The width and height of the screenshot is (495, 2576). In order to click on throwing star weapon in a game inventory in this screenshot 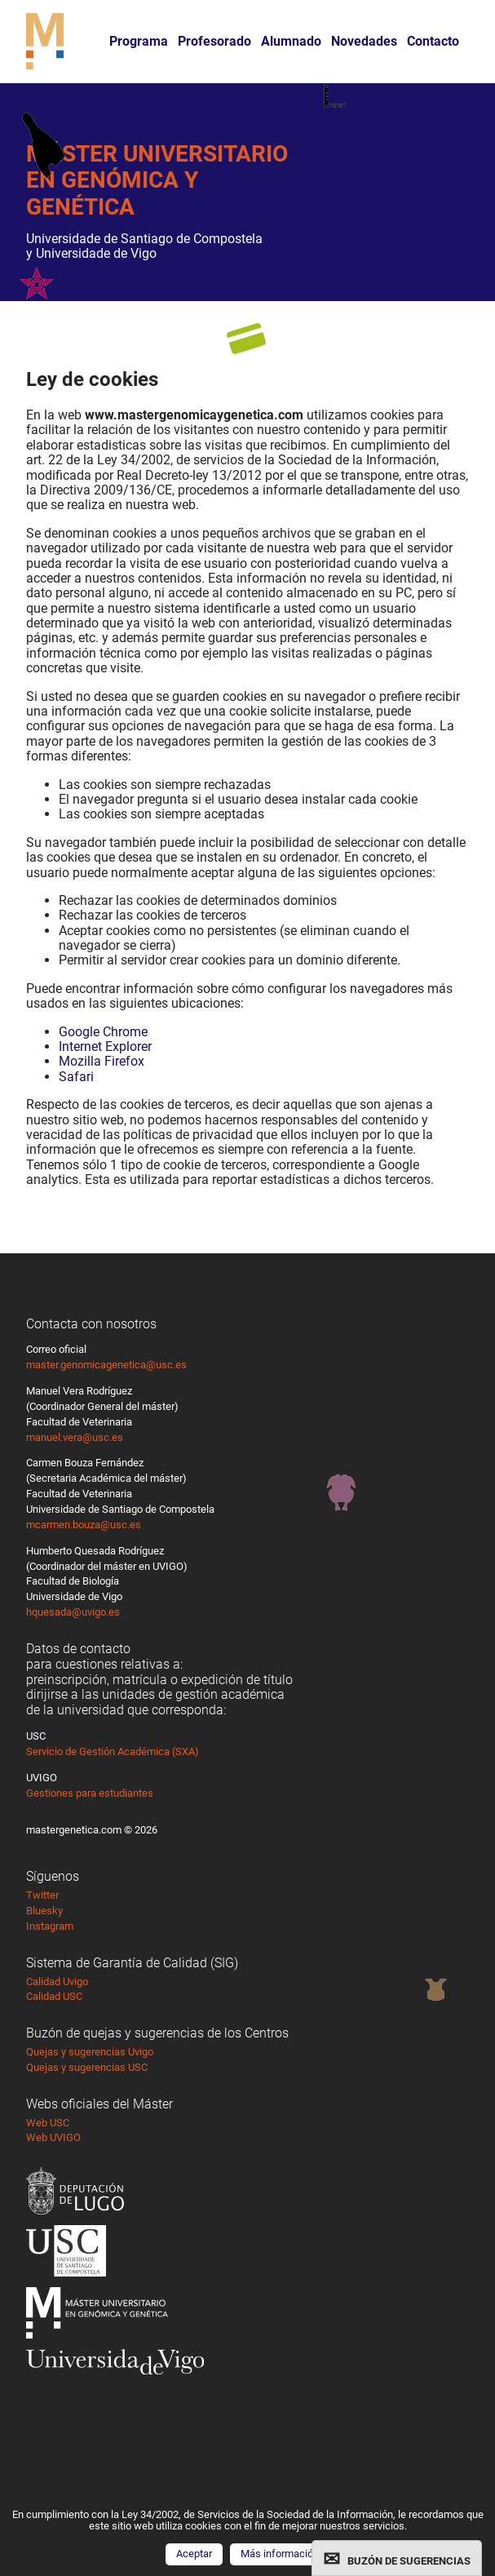, I will do `click(37, 283)`.